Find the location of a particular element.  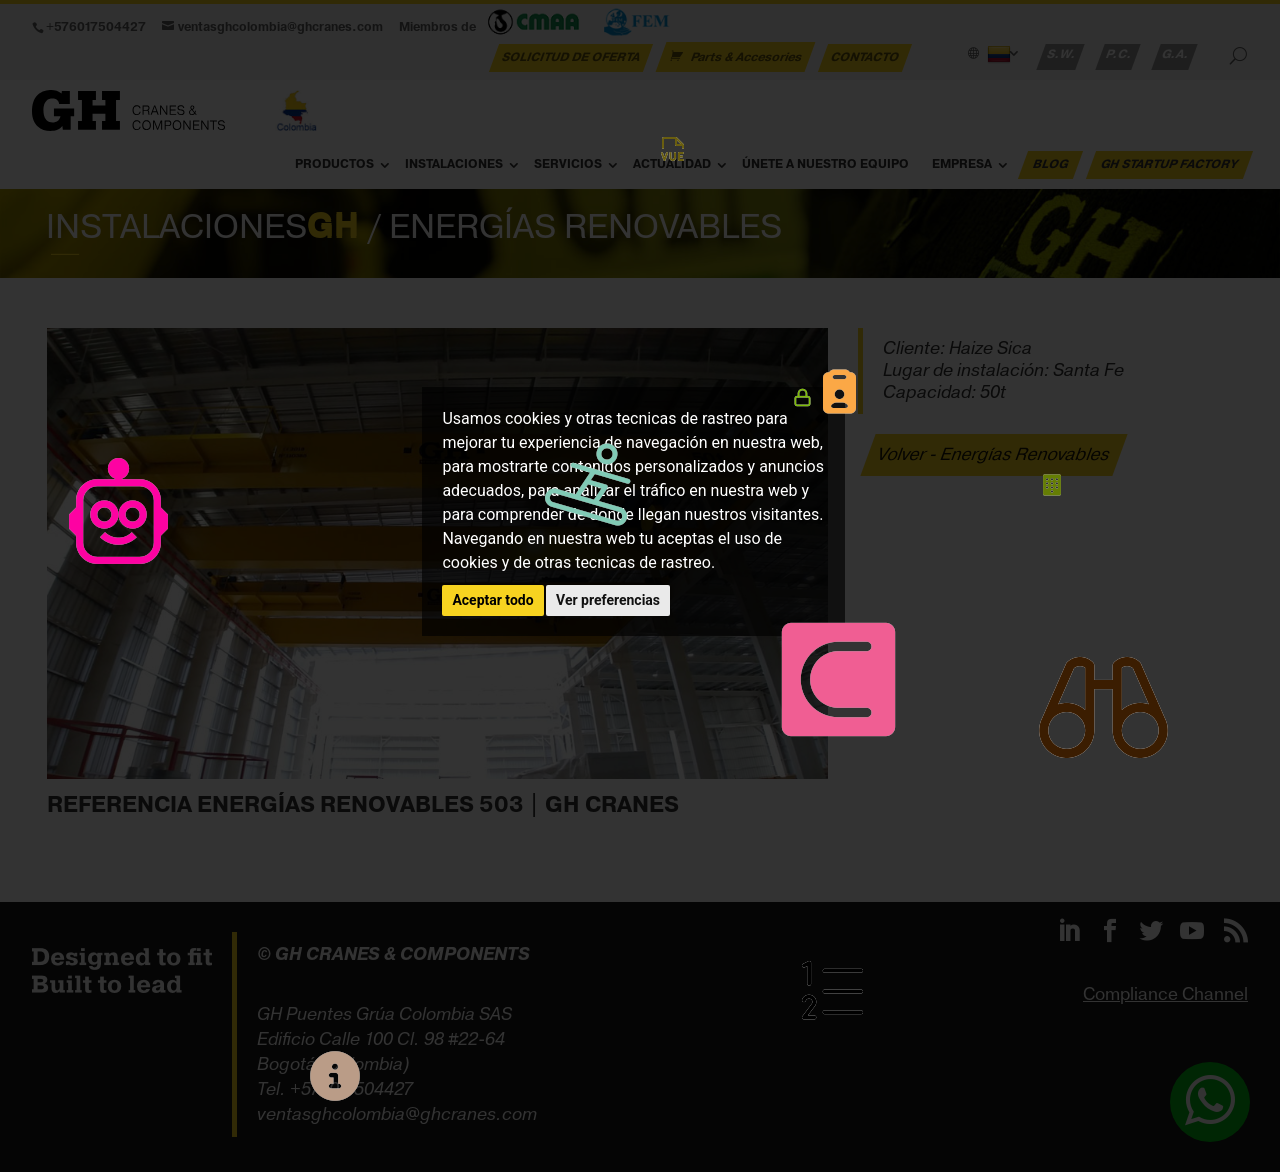

access snowboarding or winter sports content is located at coordinates (592, 484).